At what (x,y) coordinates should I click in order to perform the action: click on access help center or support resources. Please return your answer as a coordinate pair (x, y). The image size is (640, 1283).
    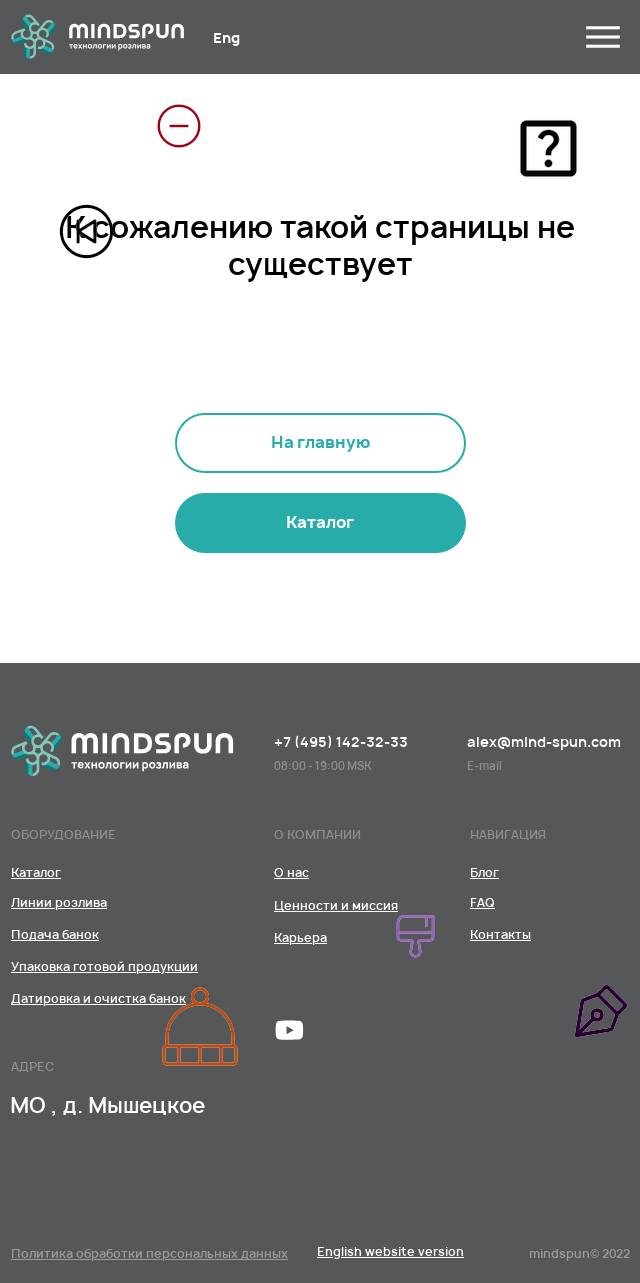
    Looking at the image, I should click on (548, 148).